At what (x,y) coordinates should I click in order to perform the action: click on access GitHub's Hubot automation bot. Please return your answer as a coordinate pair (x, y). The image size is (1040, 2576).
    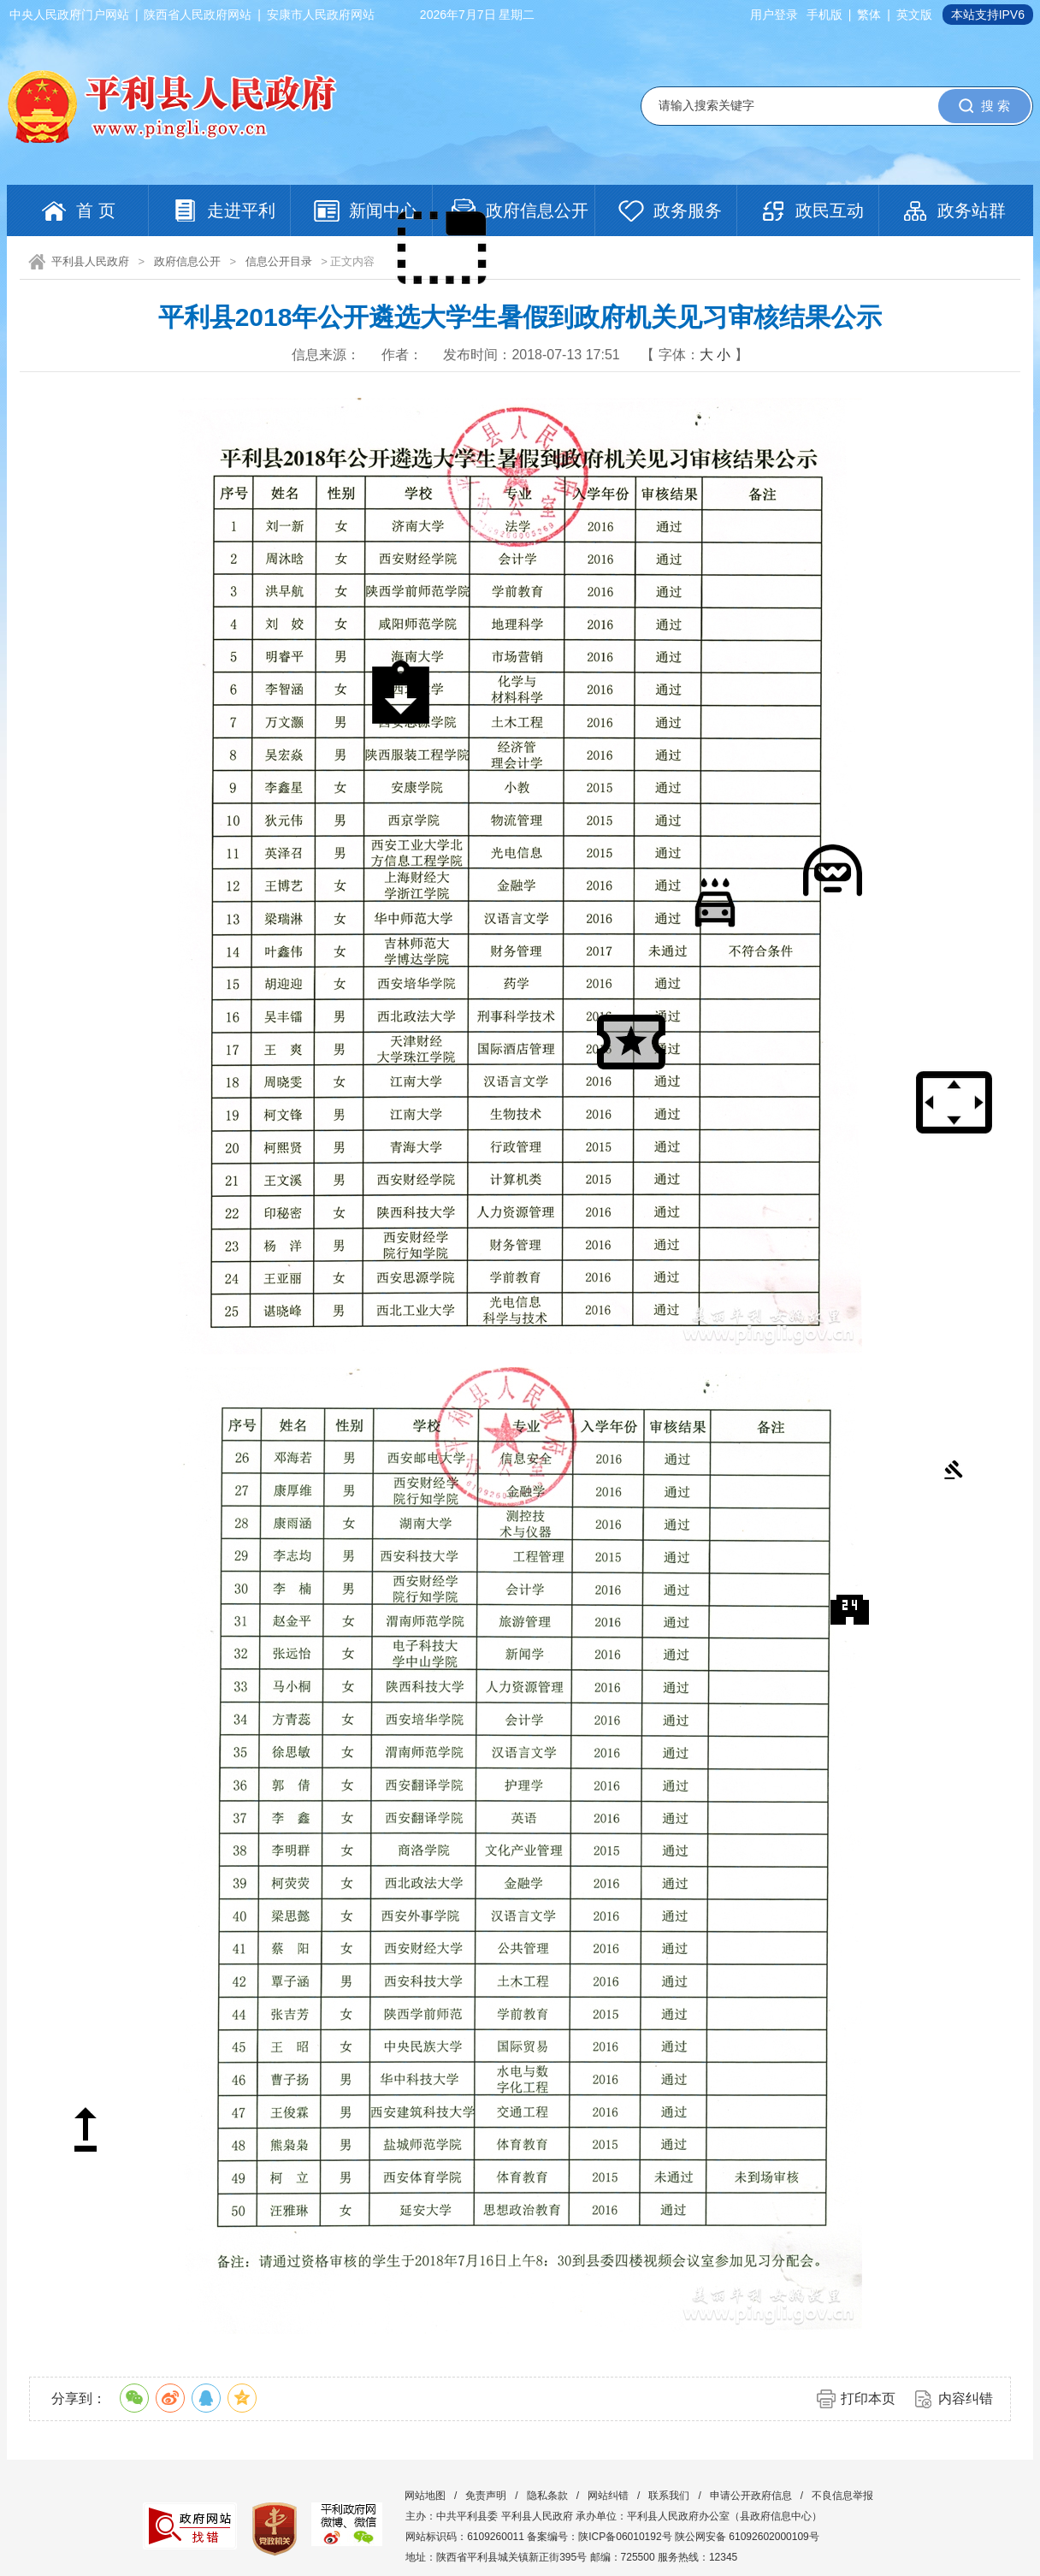
    Looking at the image, I should click on (832, 873).